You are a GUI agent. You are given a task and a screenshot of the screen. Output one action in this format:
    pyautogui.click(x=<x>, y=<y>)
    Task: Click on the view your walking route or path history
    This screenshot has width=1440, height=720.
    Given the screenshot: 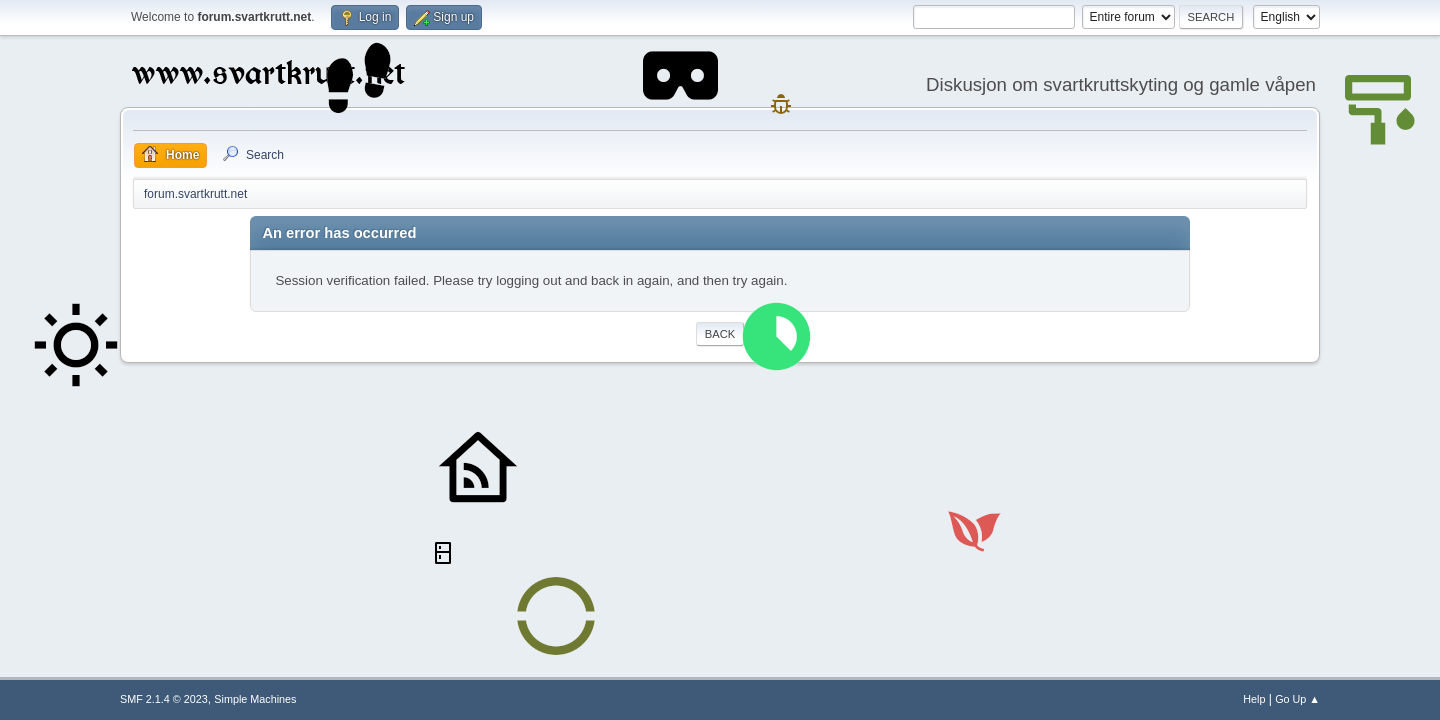 What is the action you would take?
    pyautogui.click(x=356, y=78)
    